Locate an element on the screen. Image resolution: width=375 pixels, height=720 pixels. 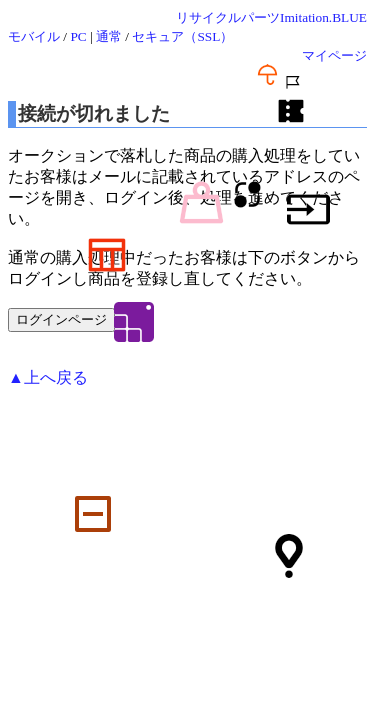
typer app logo is located at coordinates (308, 209).